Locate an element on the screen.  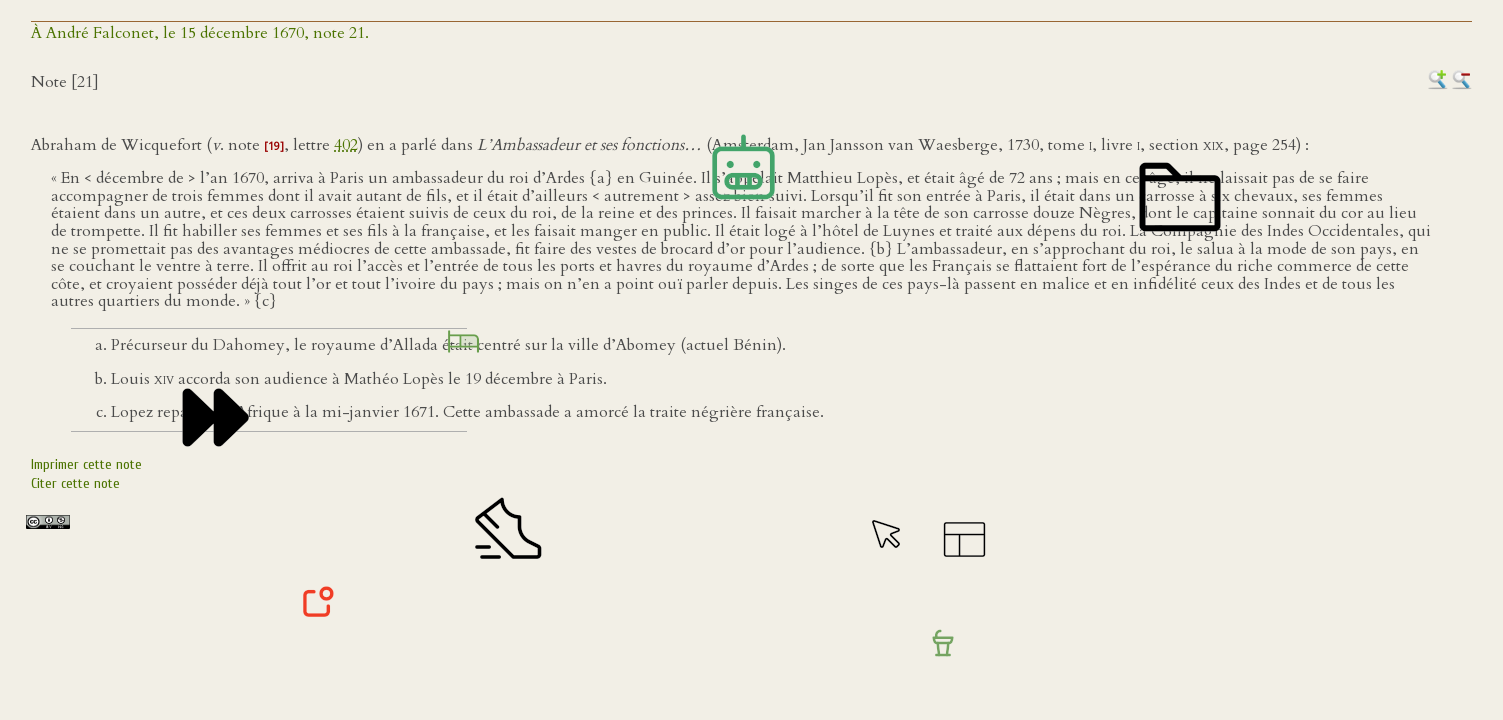
open folder to view files is located at coordinates (1180, 197).